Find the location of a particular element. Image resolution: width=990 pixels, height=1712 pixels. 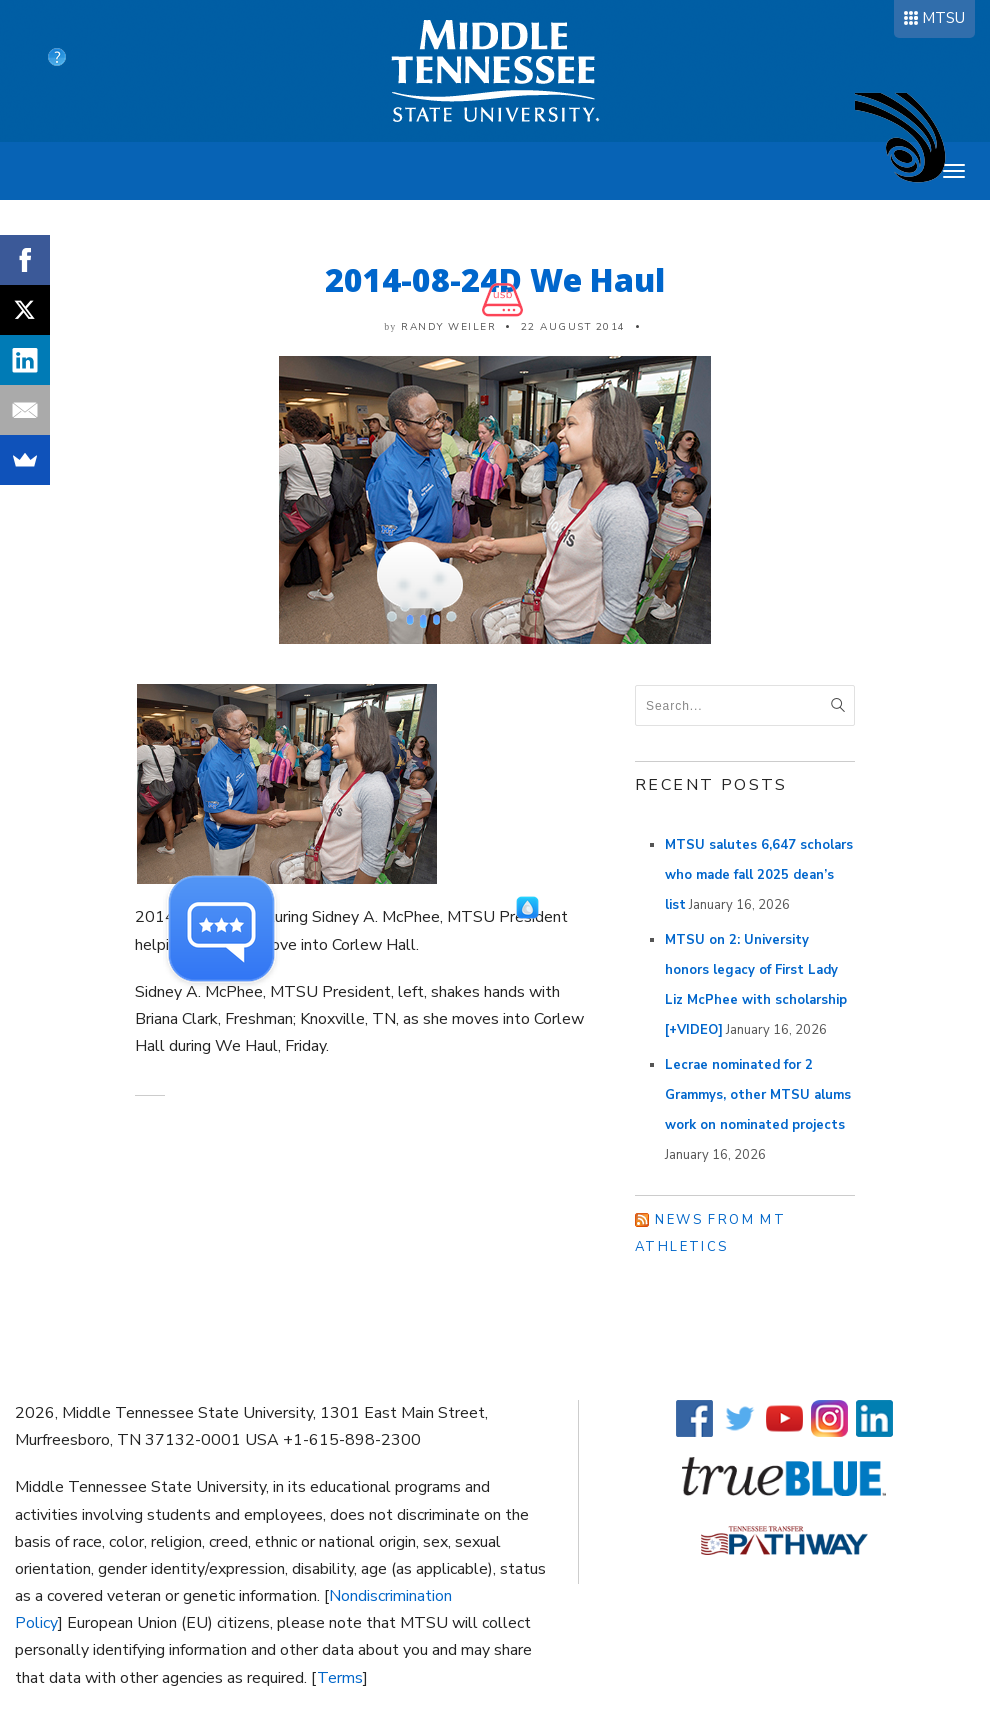

external usb hard drive connected is located at coordinates (502, 298).